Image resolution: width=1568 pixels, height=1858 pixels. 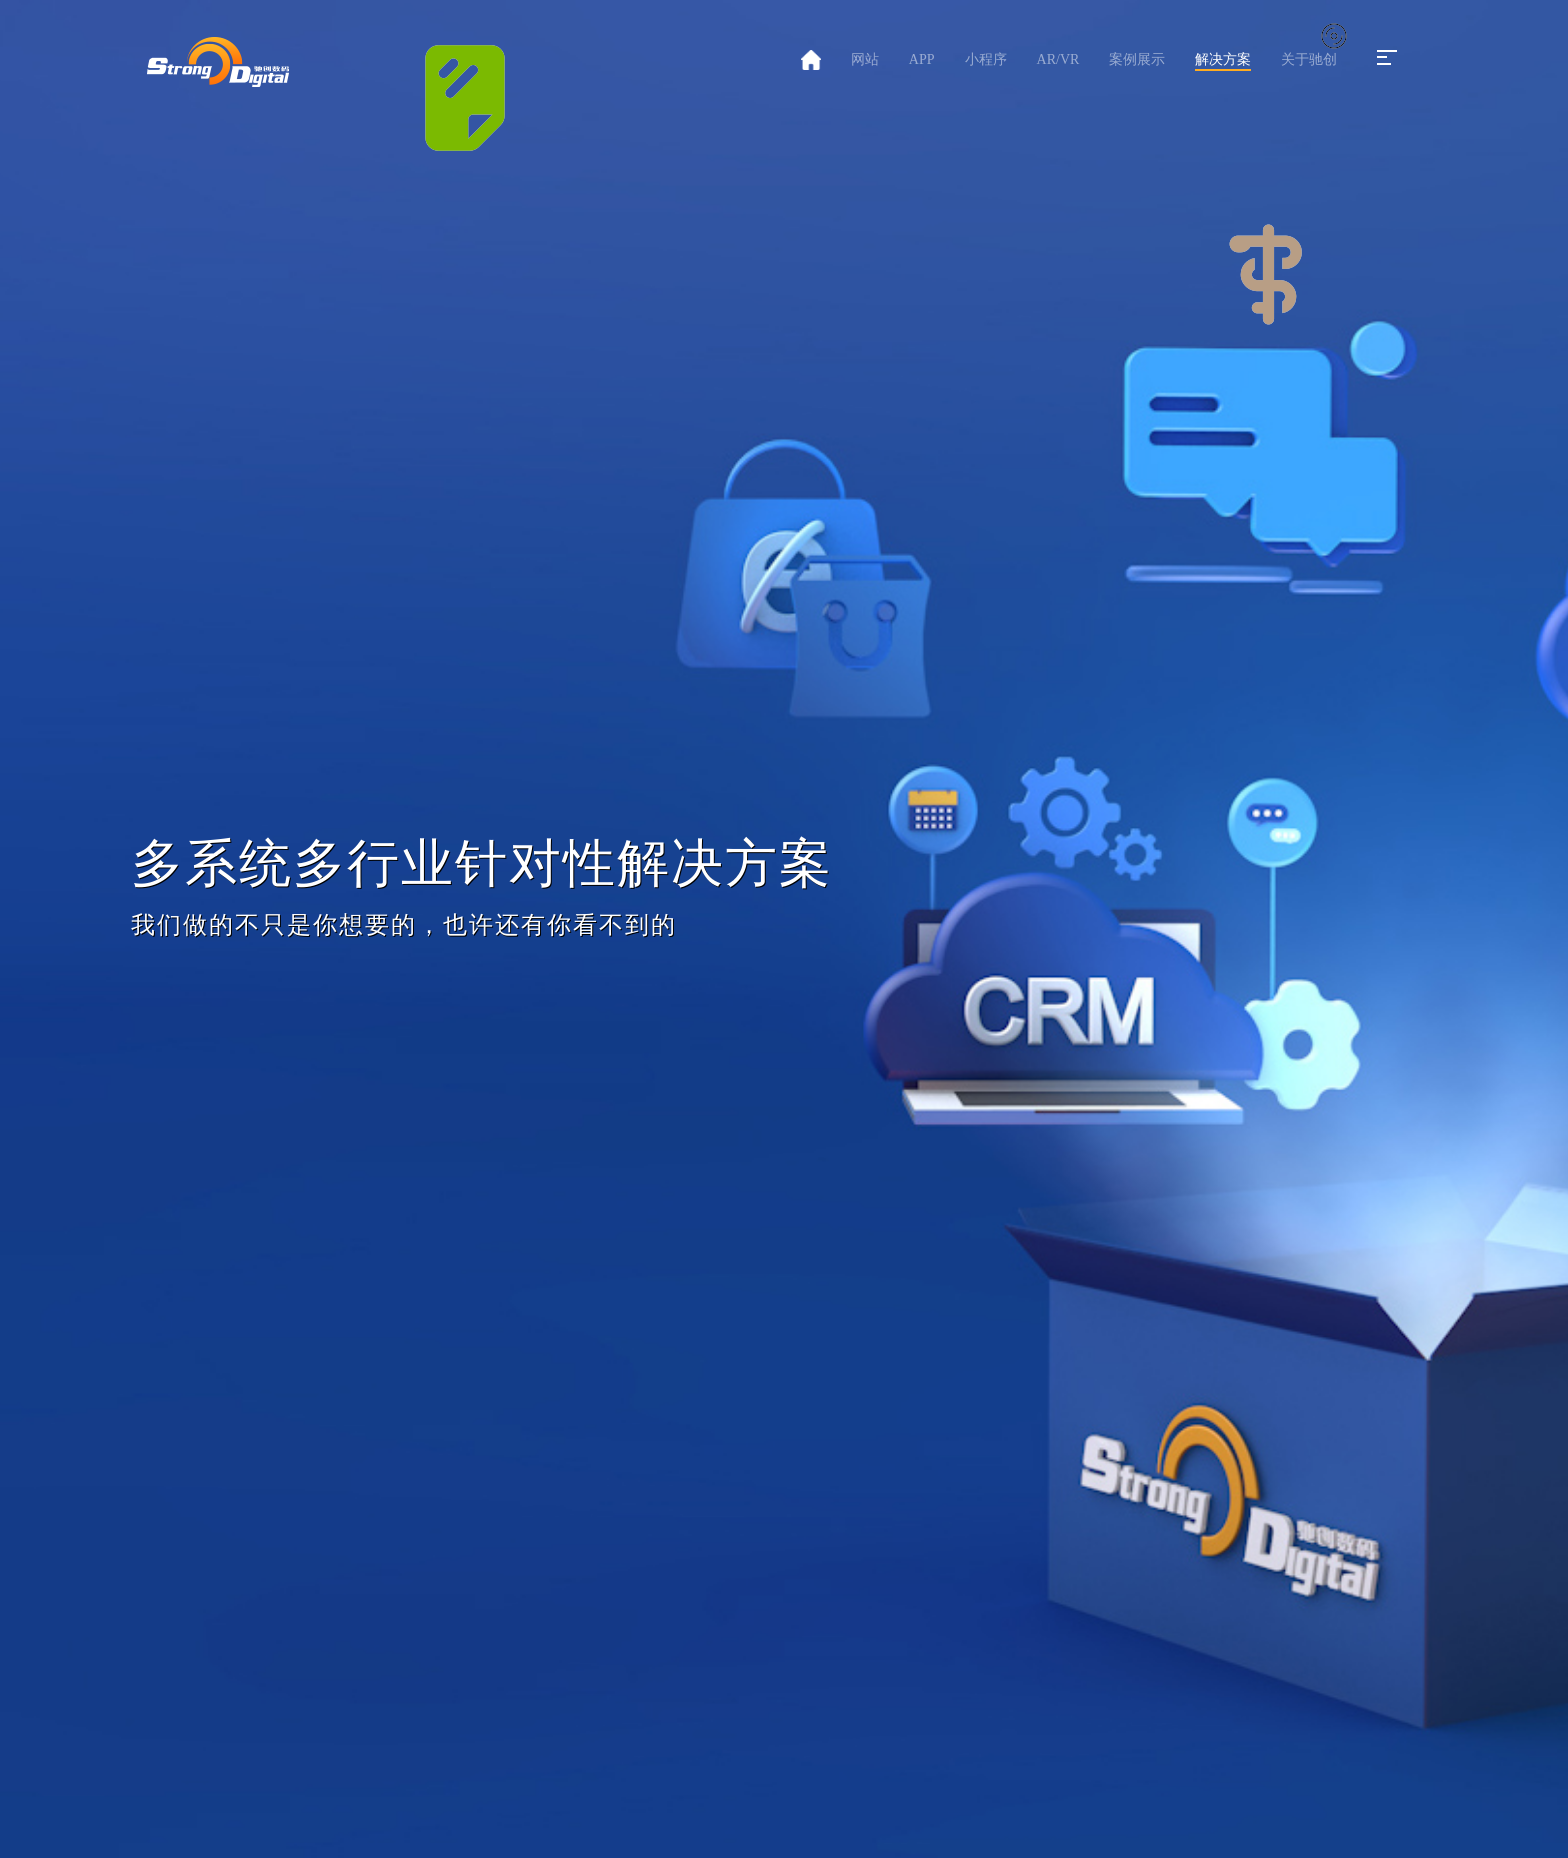 I want to click on access music or audio library, so click(x=1334, y=36).